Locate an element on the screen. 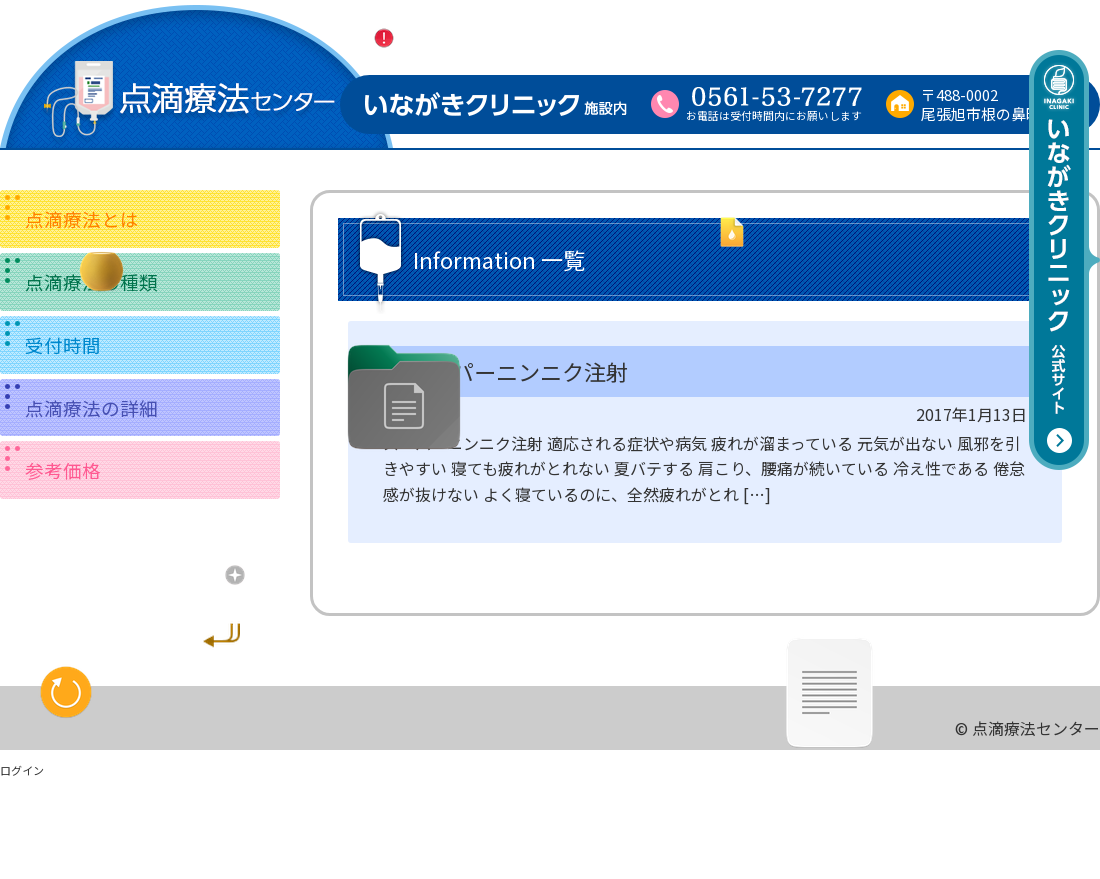 The width and height of the screenshot is (1100, 879). open your documents folder is located at coordinates (404, 397).